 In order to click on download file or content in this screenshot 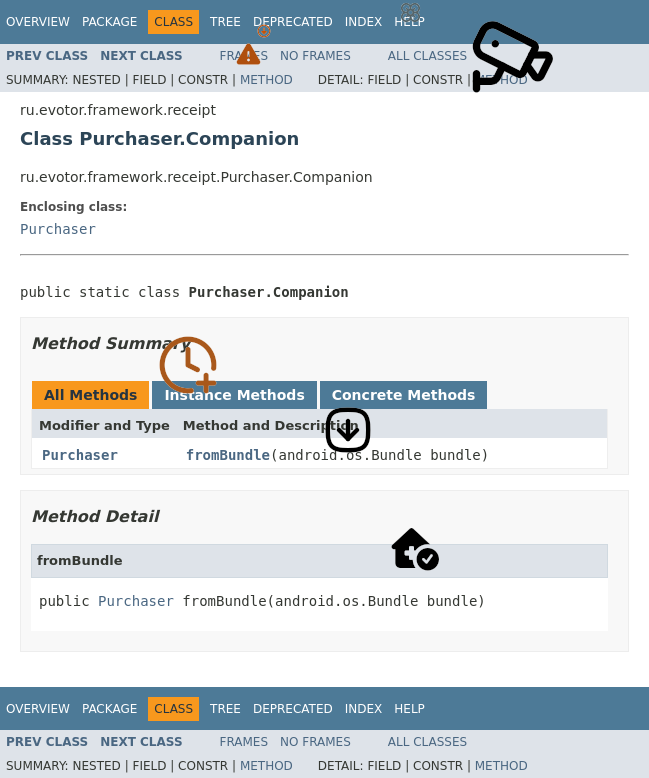, I will do `click(348, 430)`.